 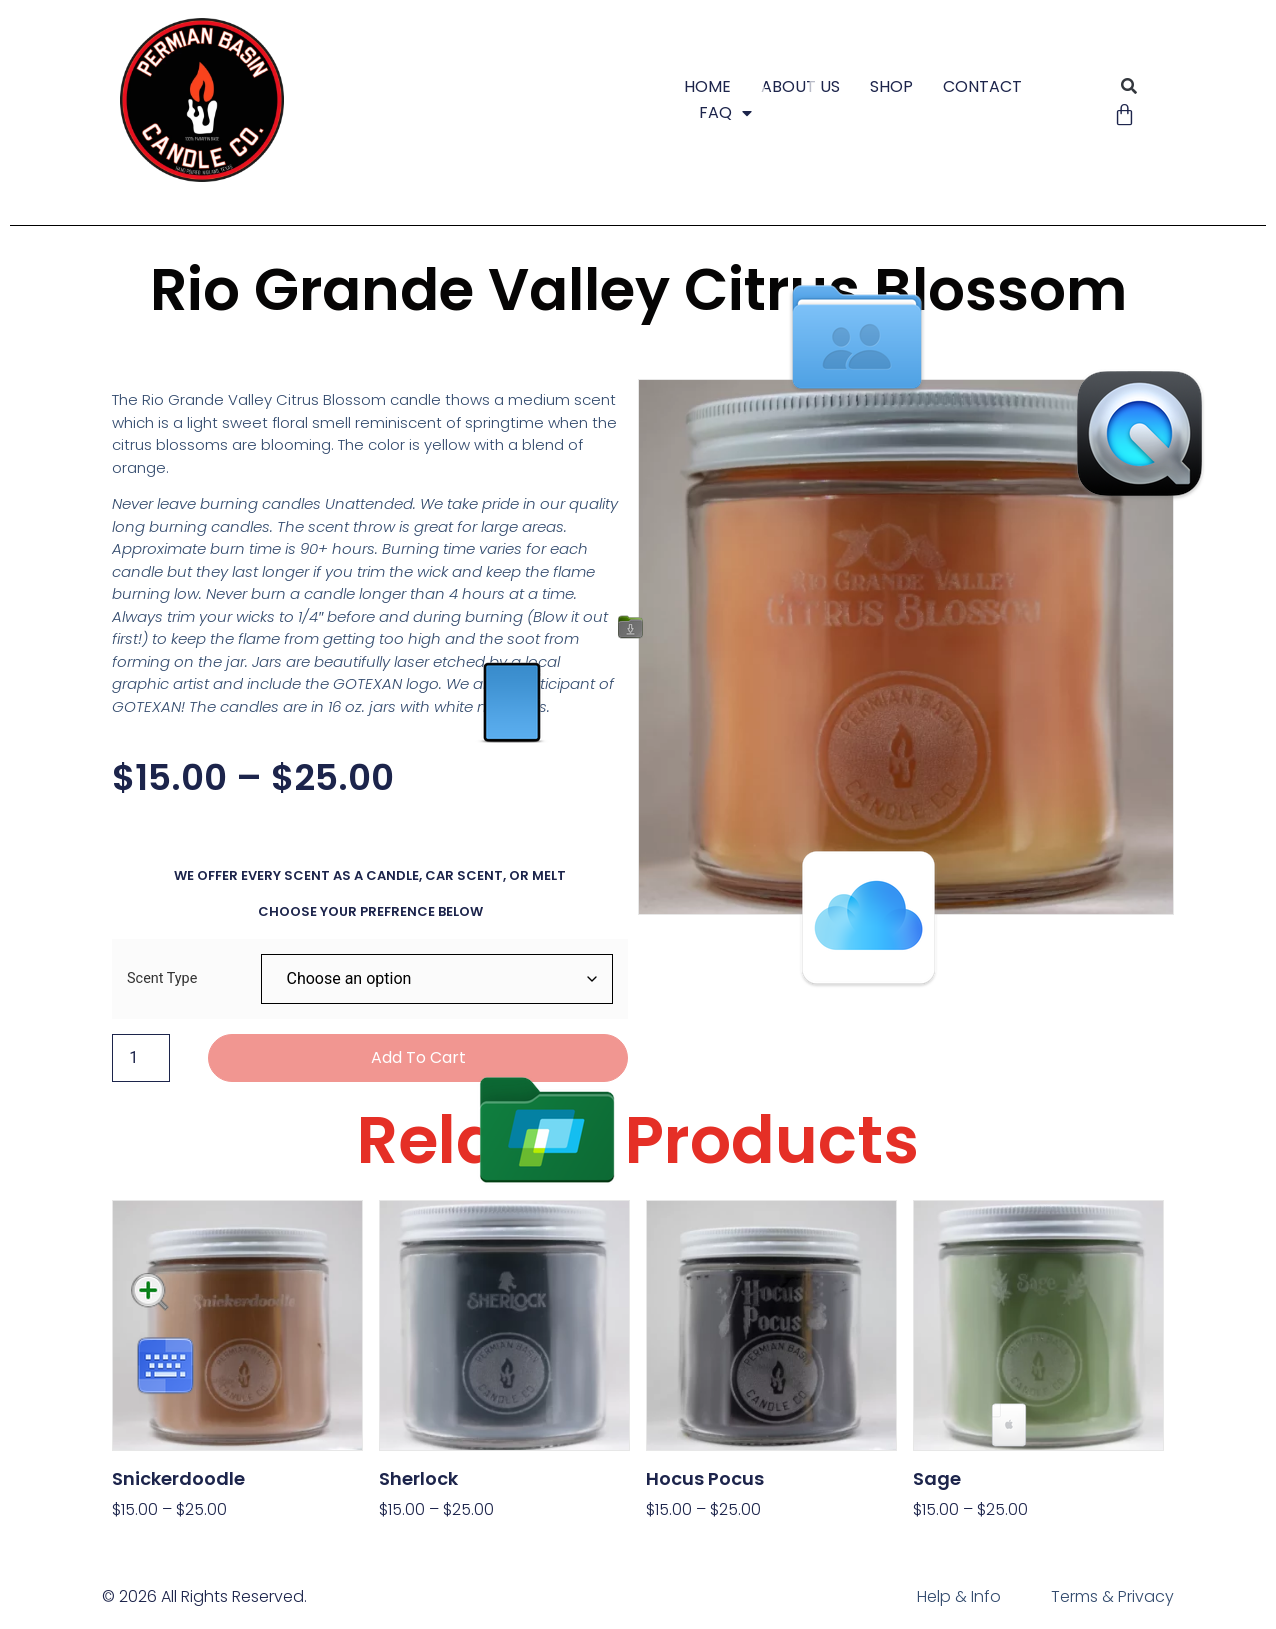 What do you see at coordinates (1139, 433) in the screenshot?
I see `open QuickTime Player to watch videos` at bounding box center [1139, 433].